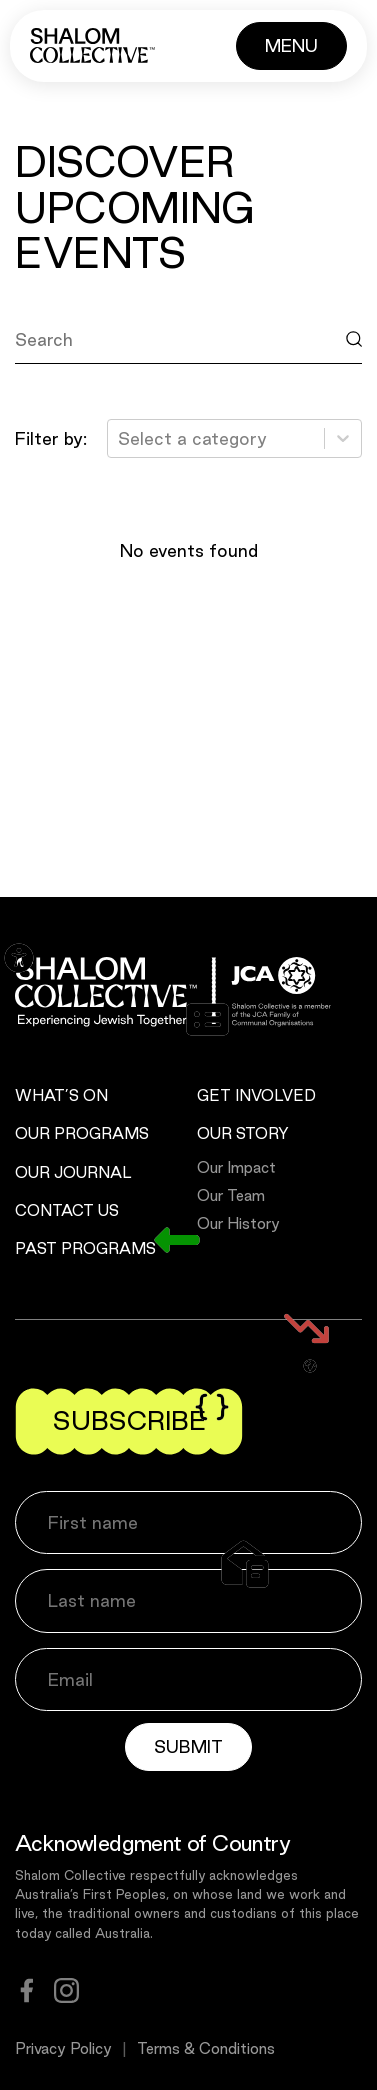 The width and height of the screenshot is (377, 2090). I want to click on view an opened email or message, so click(243, 1565).